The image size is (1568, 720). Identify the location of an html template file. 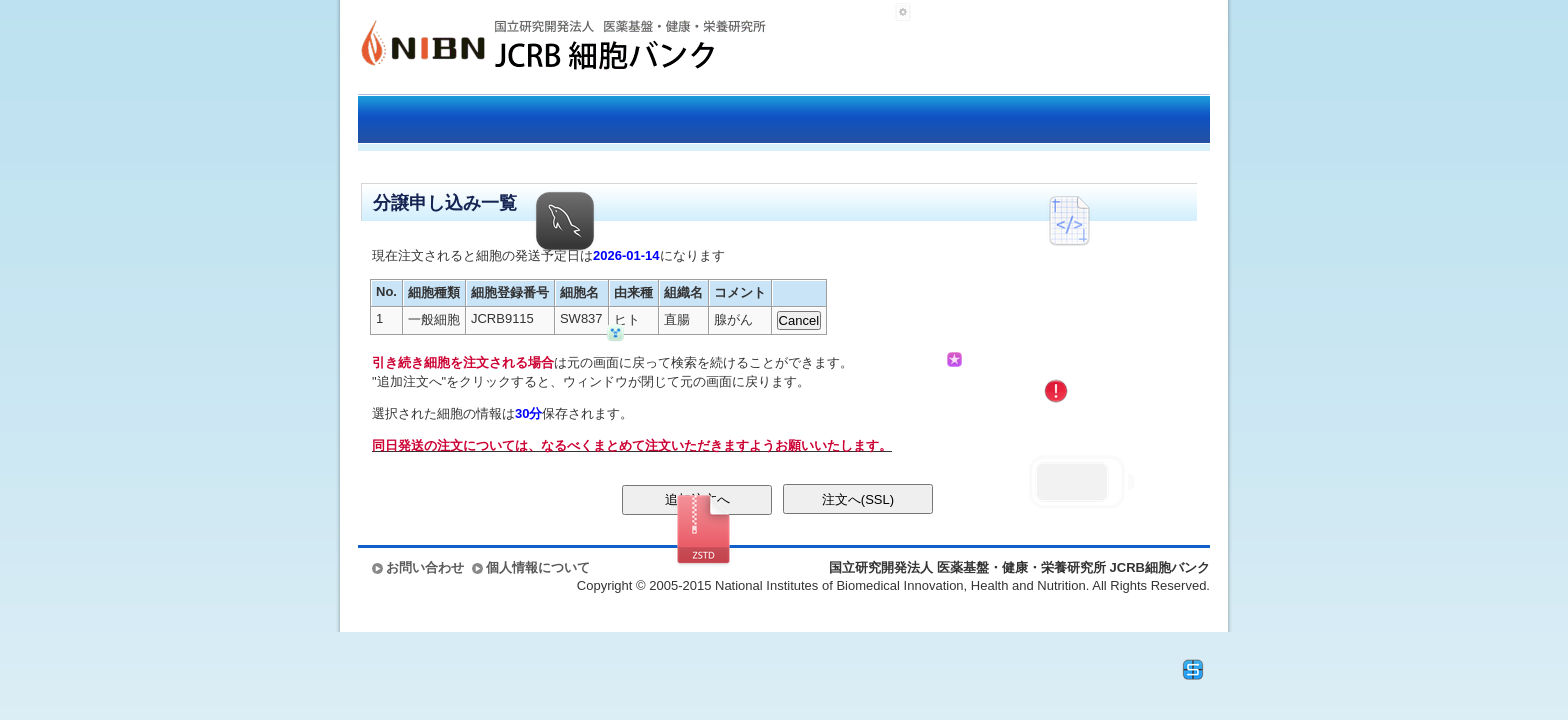
(1069, 220).